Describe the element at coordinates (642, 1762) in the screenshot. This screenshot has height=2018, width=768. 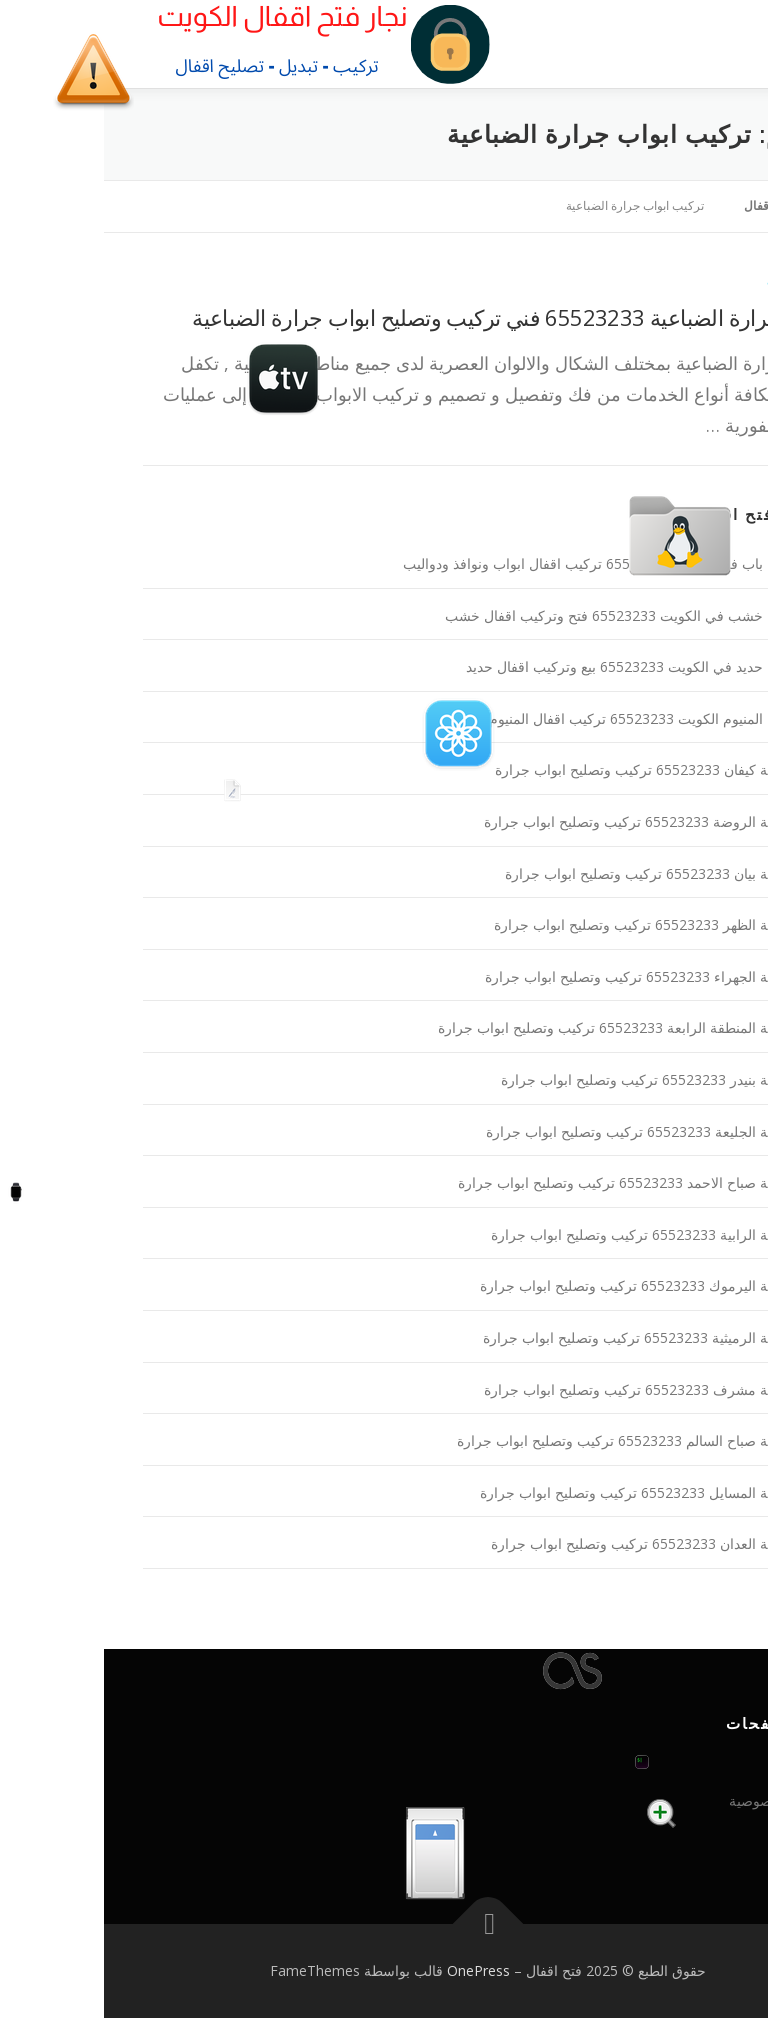
I see `open iTerm2 terminal application` at that location.